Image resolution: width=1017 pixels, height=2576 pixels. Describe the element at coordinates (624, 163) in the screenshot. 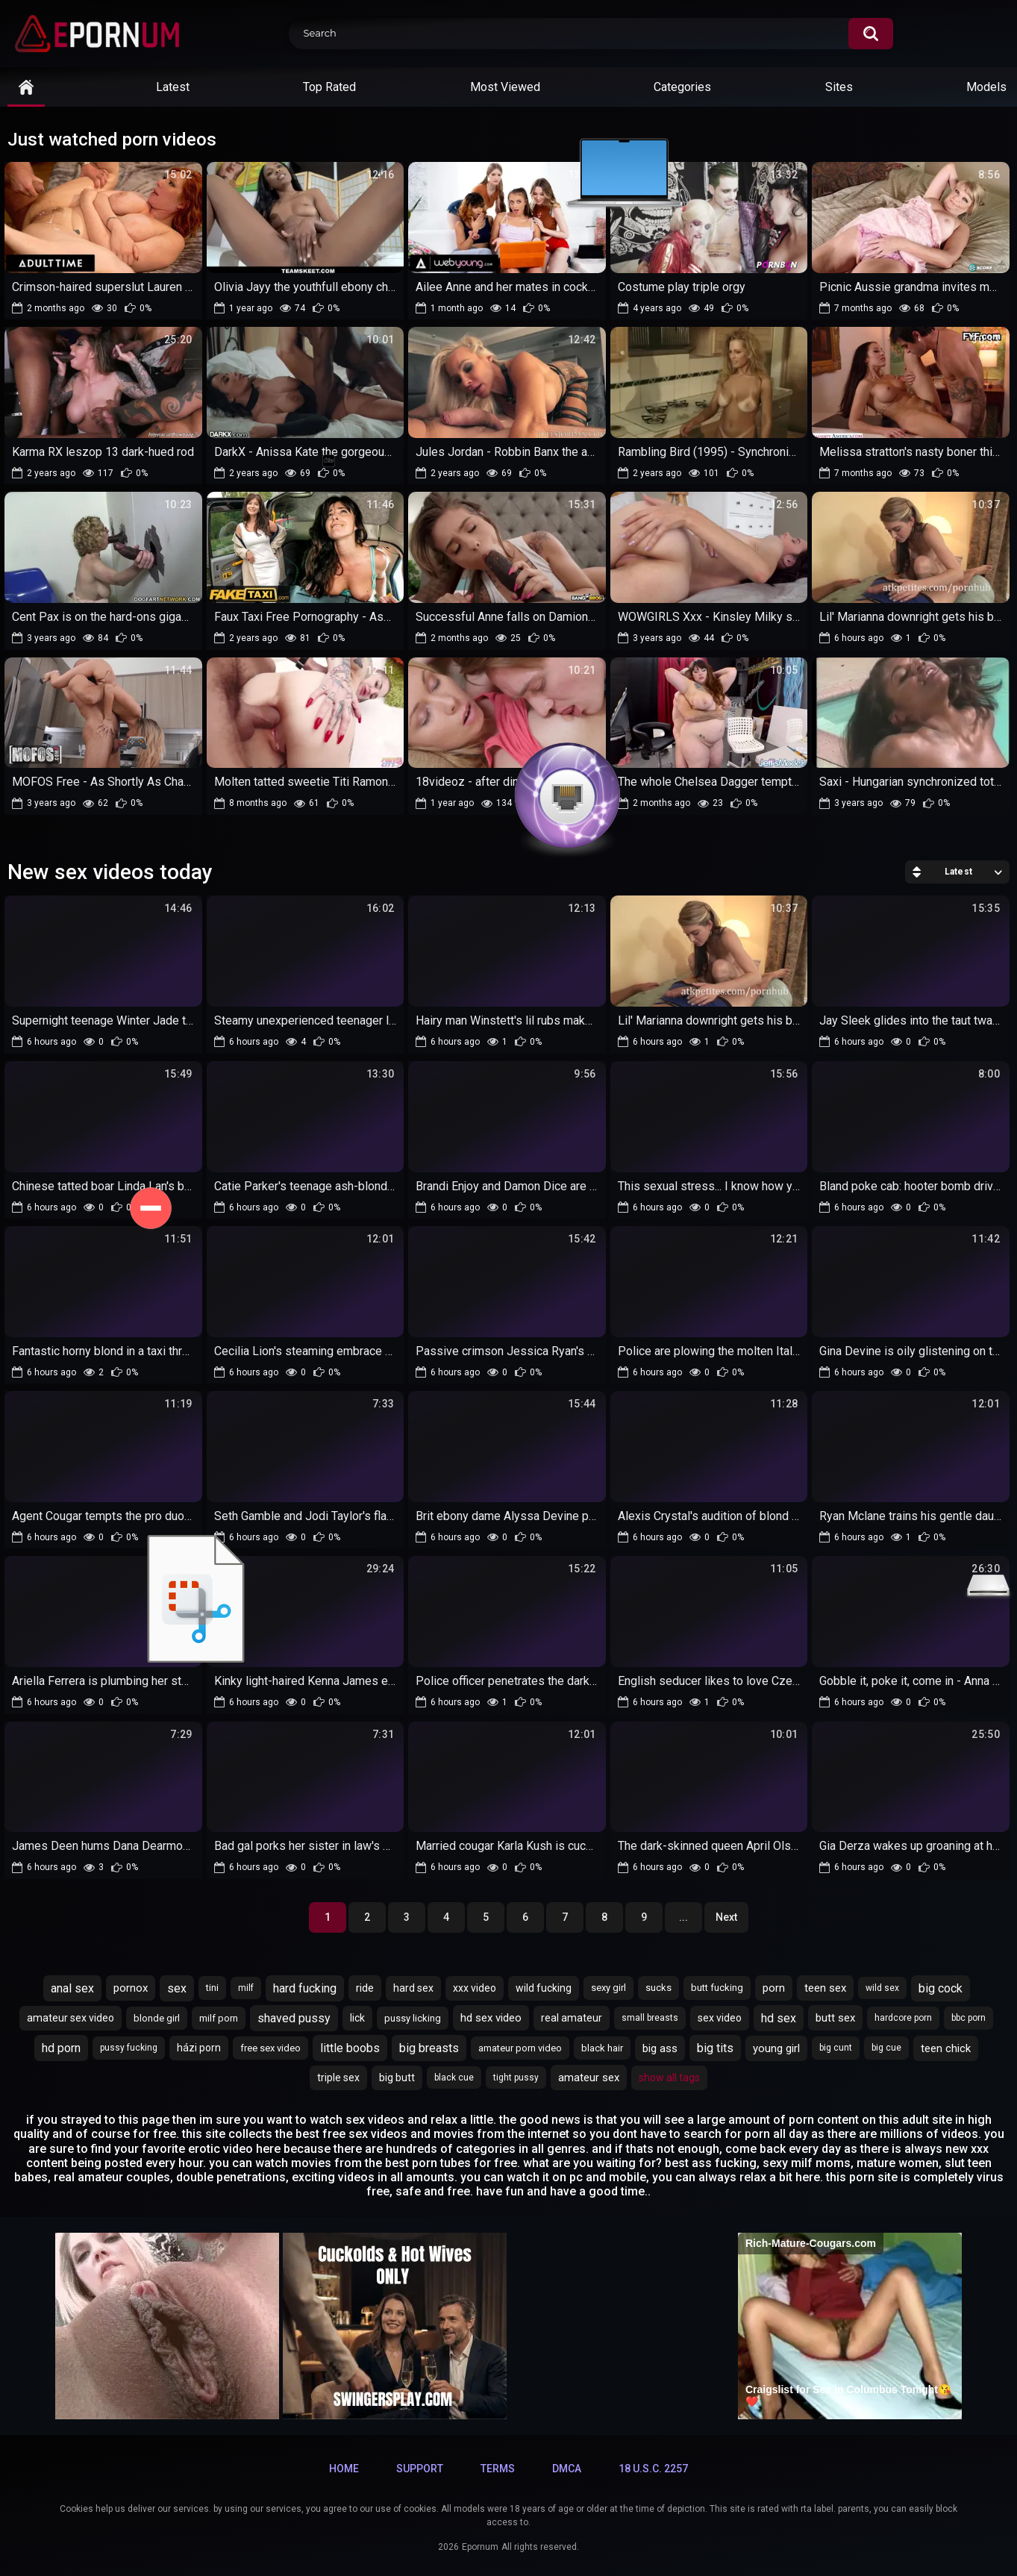

I see `represents this macbook pro in system settings` at that location.